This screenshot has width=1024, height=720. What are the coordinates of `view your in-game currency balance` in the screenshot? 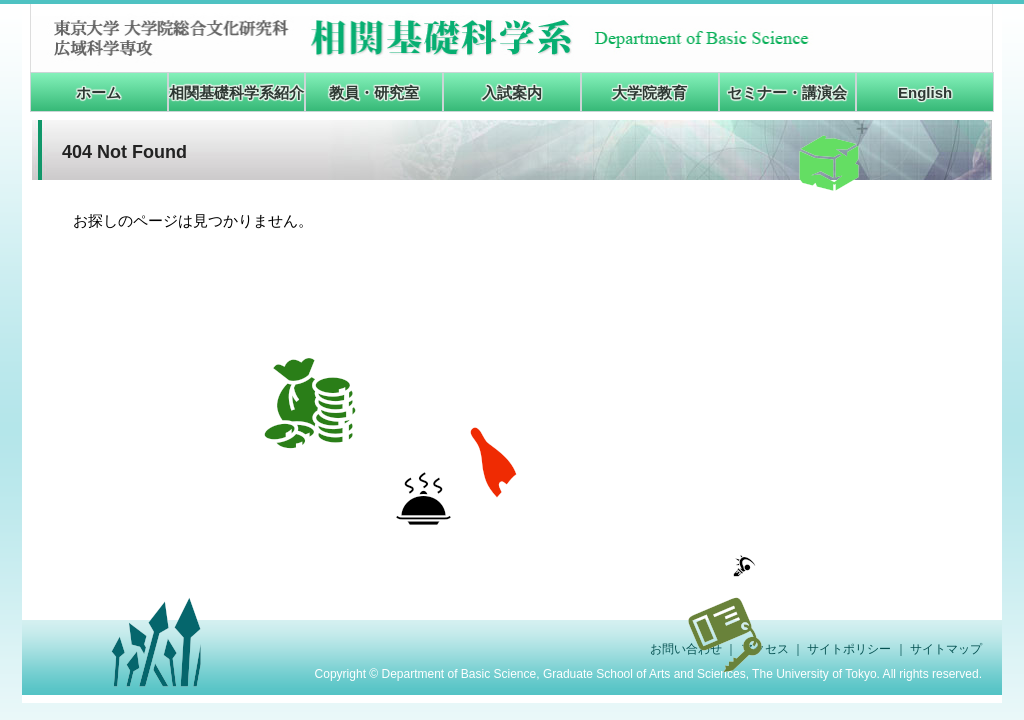 It's located at (310, 403).